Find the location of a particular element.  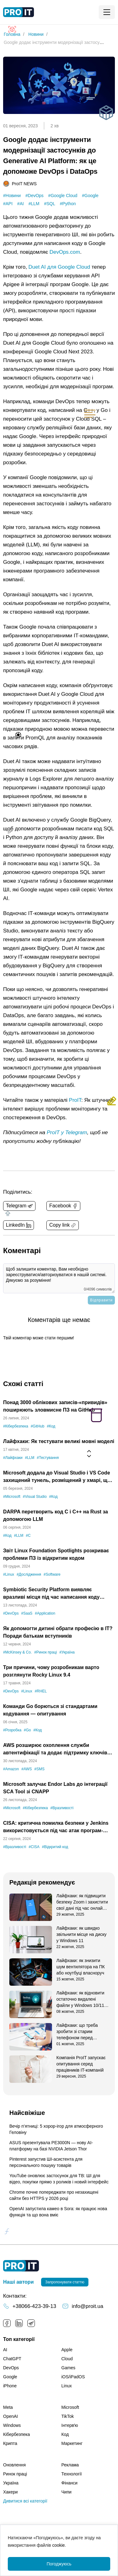

expand or collapse a dropdown menu is located at coordinates (89, 1454).